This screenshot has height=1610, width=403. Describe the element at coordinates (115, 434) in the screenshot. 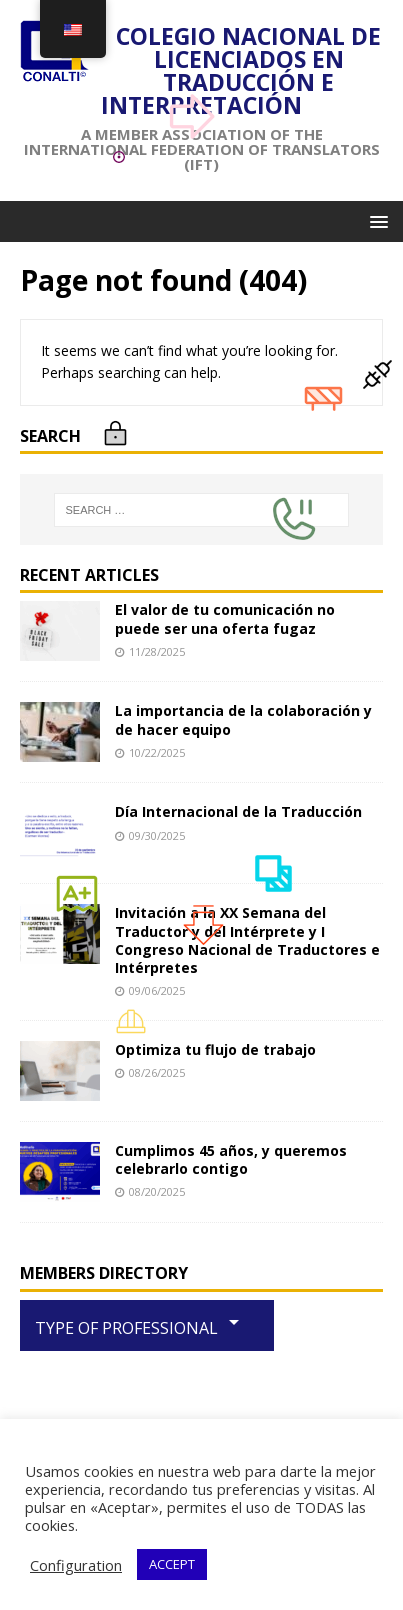

I see `lock or secure this item` at that location.